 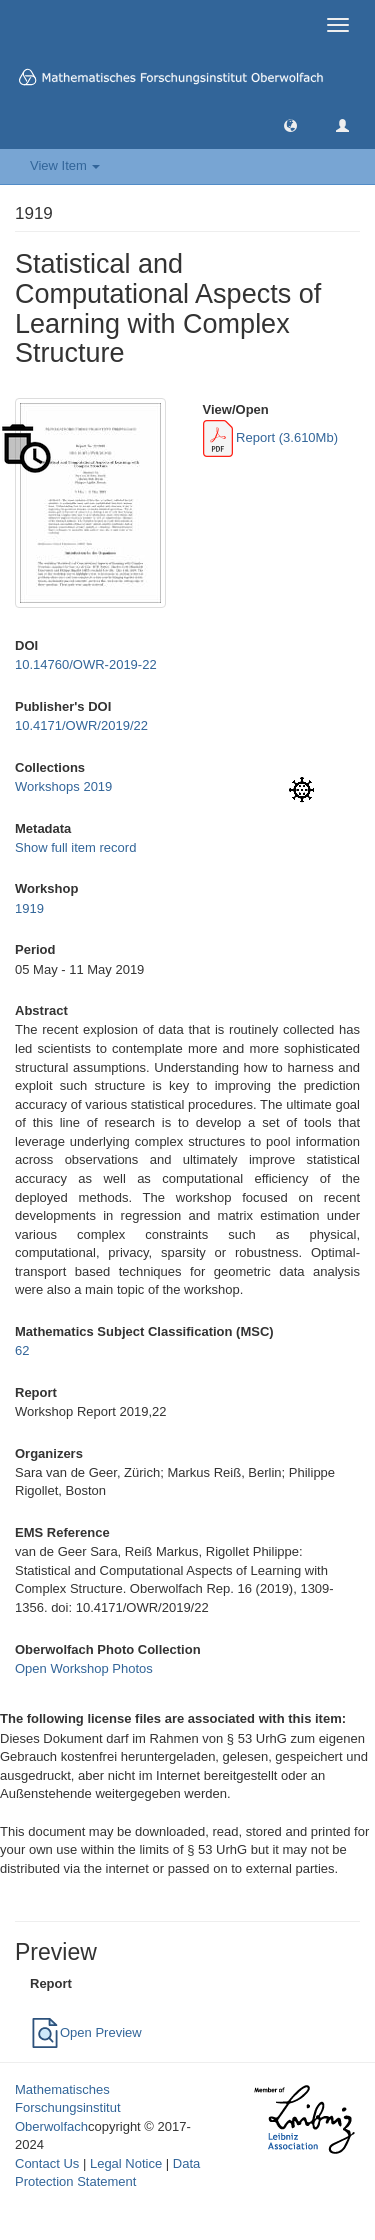 What do you see at coordinates (302, 790) in the screenshot?
I see `view covid-19 related information` at bounding box center [302, 790].